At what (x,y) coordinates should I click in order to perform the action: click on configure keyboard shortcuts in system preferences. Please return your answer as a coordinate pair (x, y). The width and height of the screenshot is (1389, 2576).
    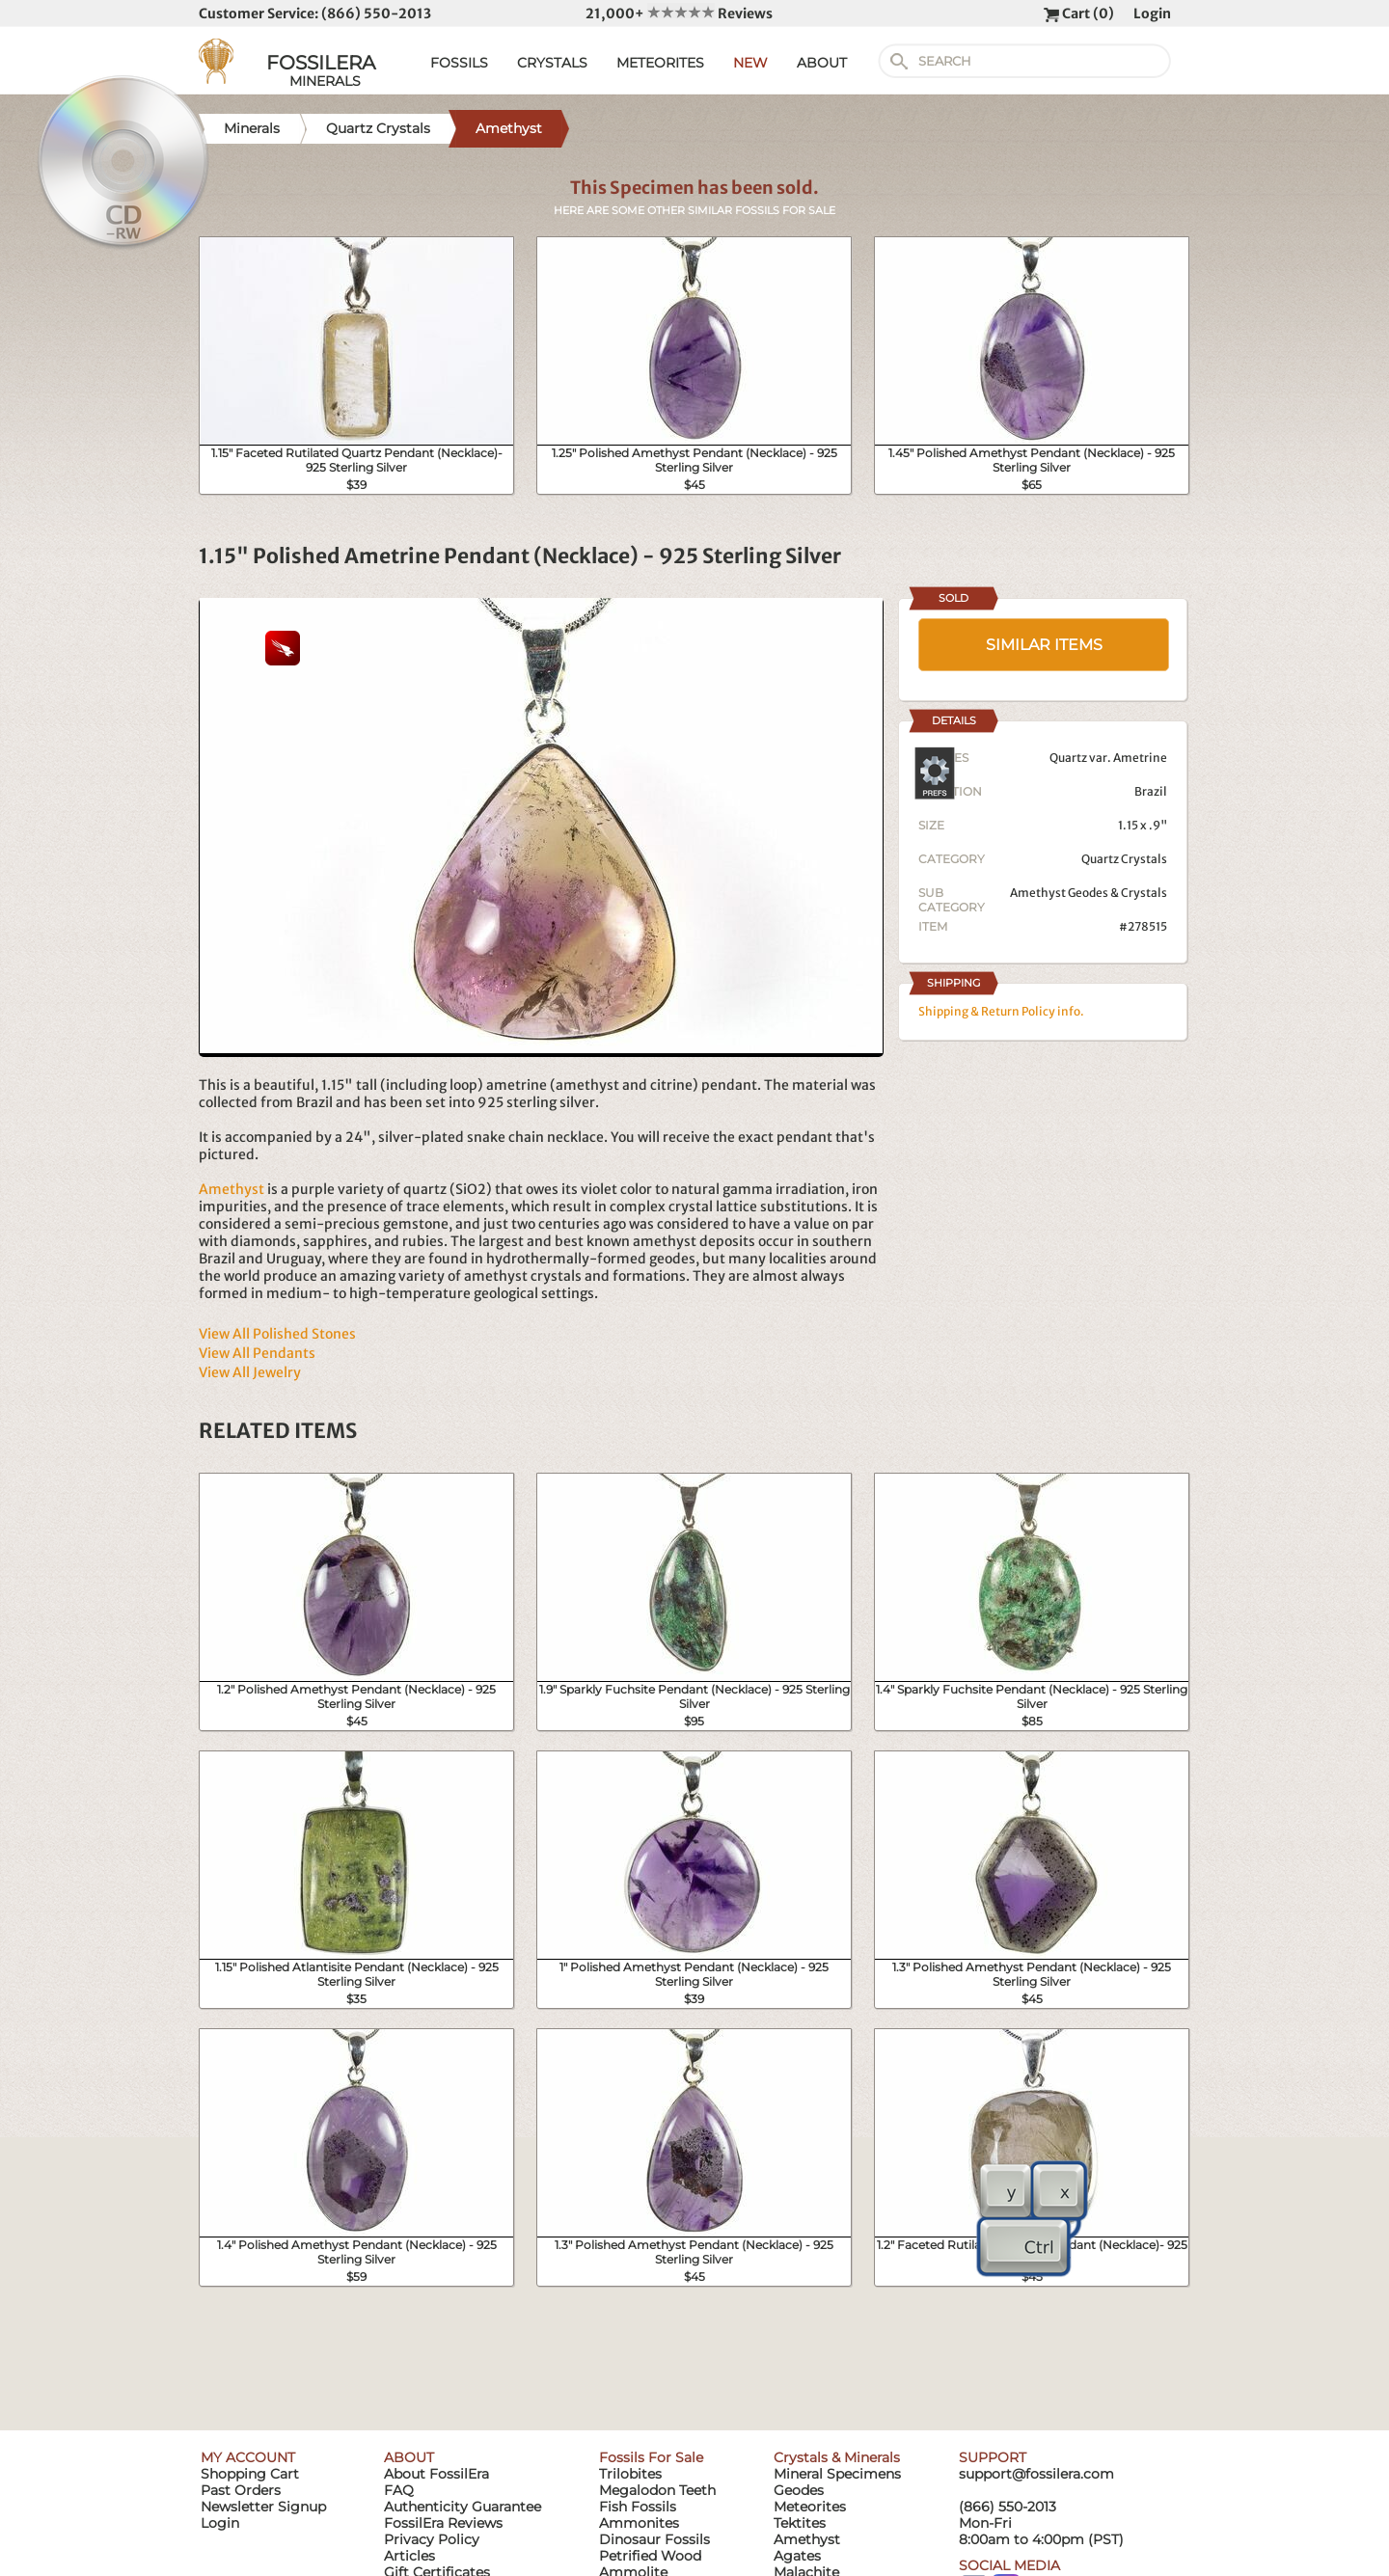
    Looking at the image, I should click on (1032, 2221).